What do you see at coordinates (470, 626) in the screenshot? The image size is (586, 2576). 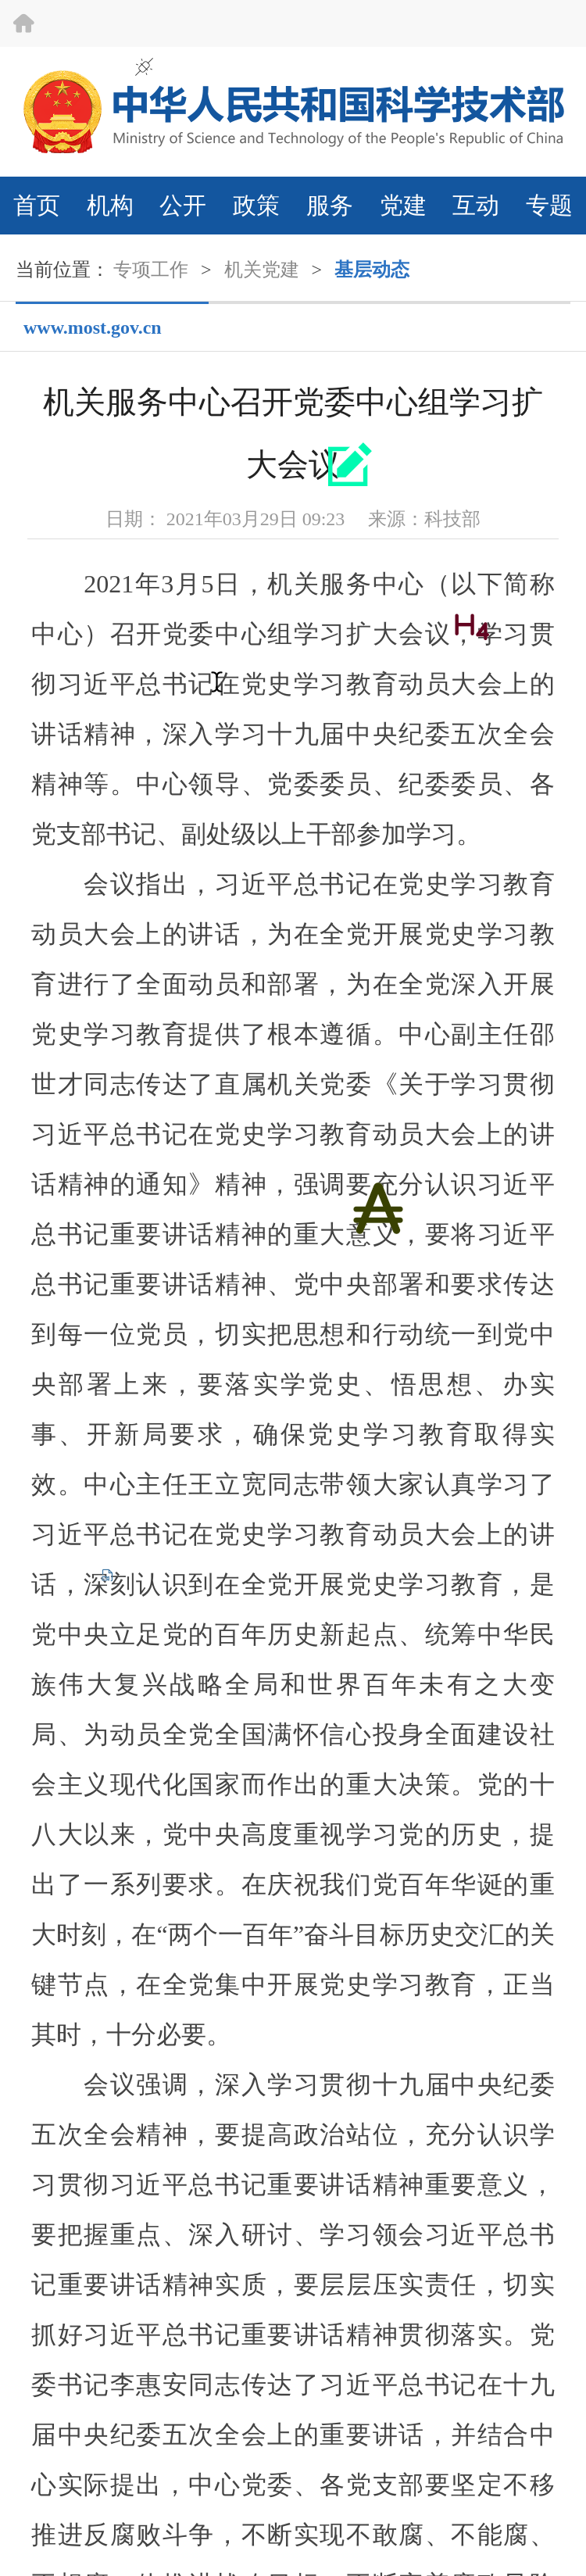 I see `format text as heading level 4` at bounding box center [470, 626].